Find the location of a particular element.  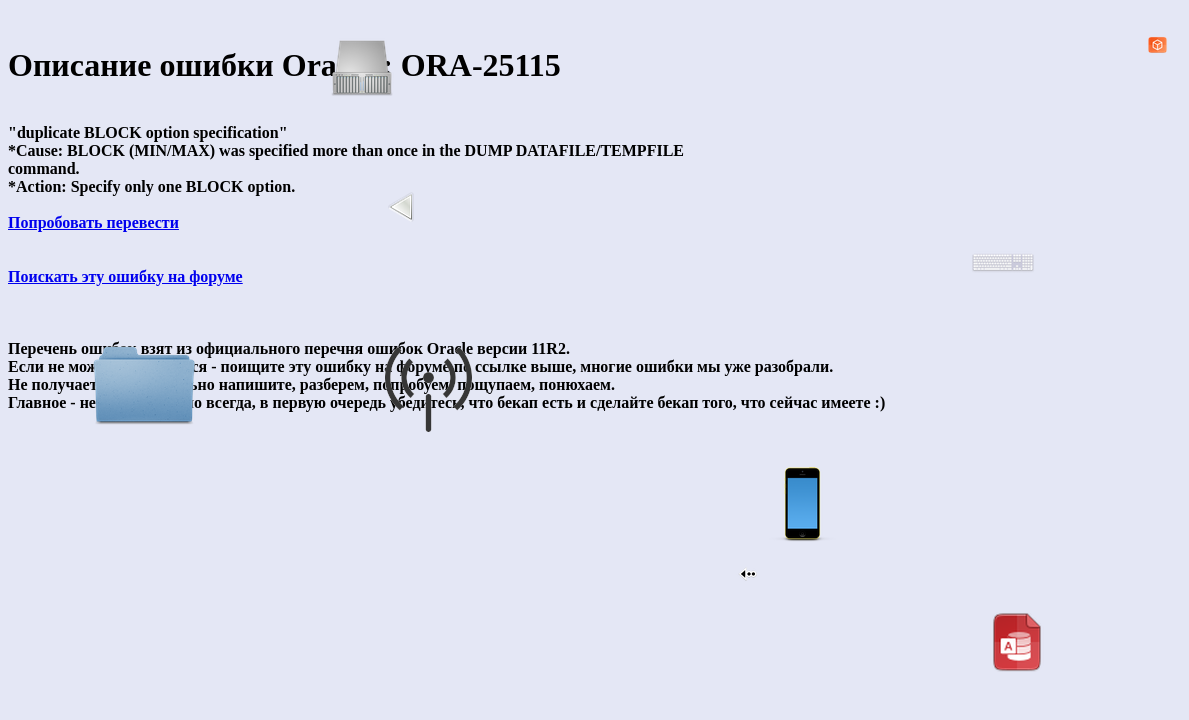

connected iPhone 5c device is located at coordinates (802, 504).